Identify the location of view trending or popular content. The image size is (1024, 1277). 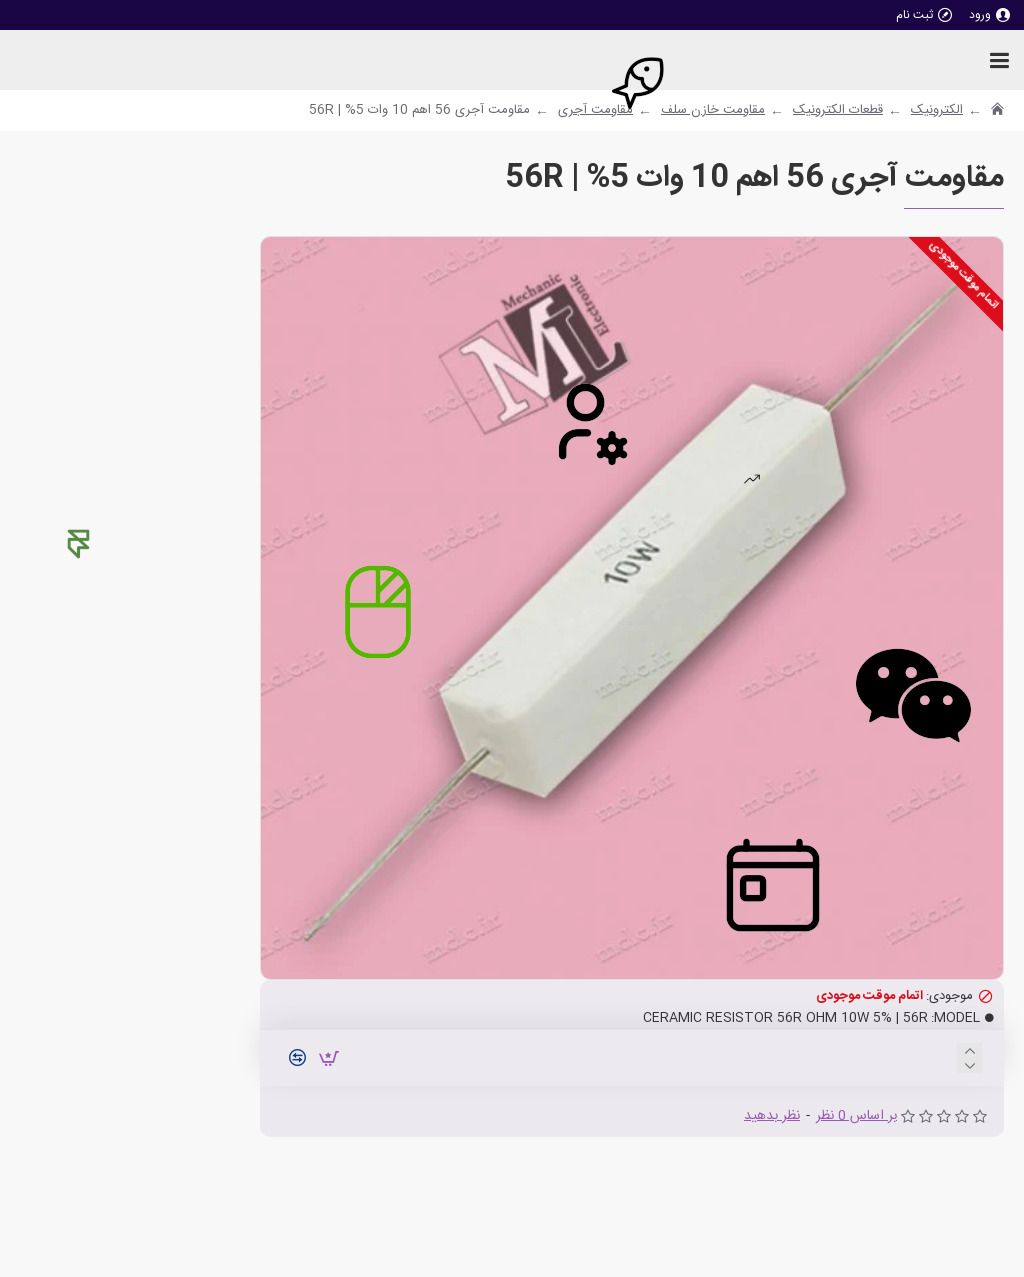
(752, 479).